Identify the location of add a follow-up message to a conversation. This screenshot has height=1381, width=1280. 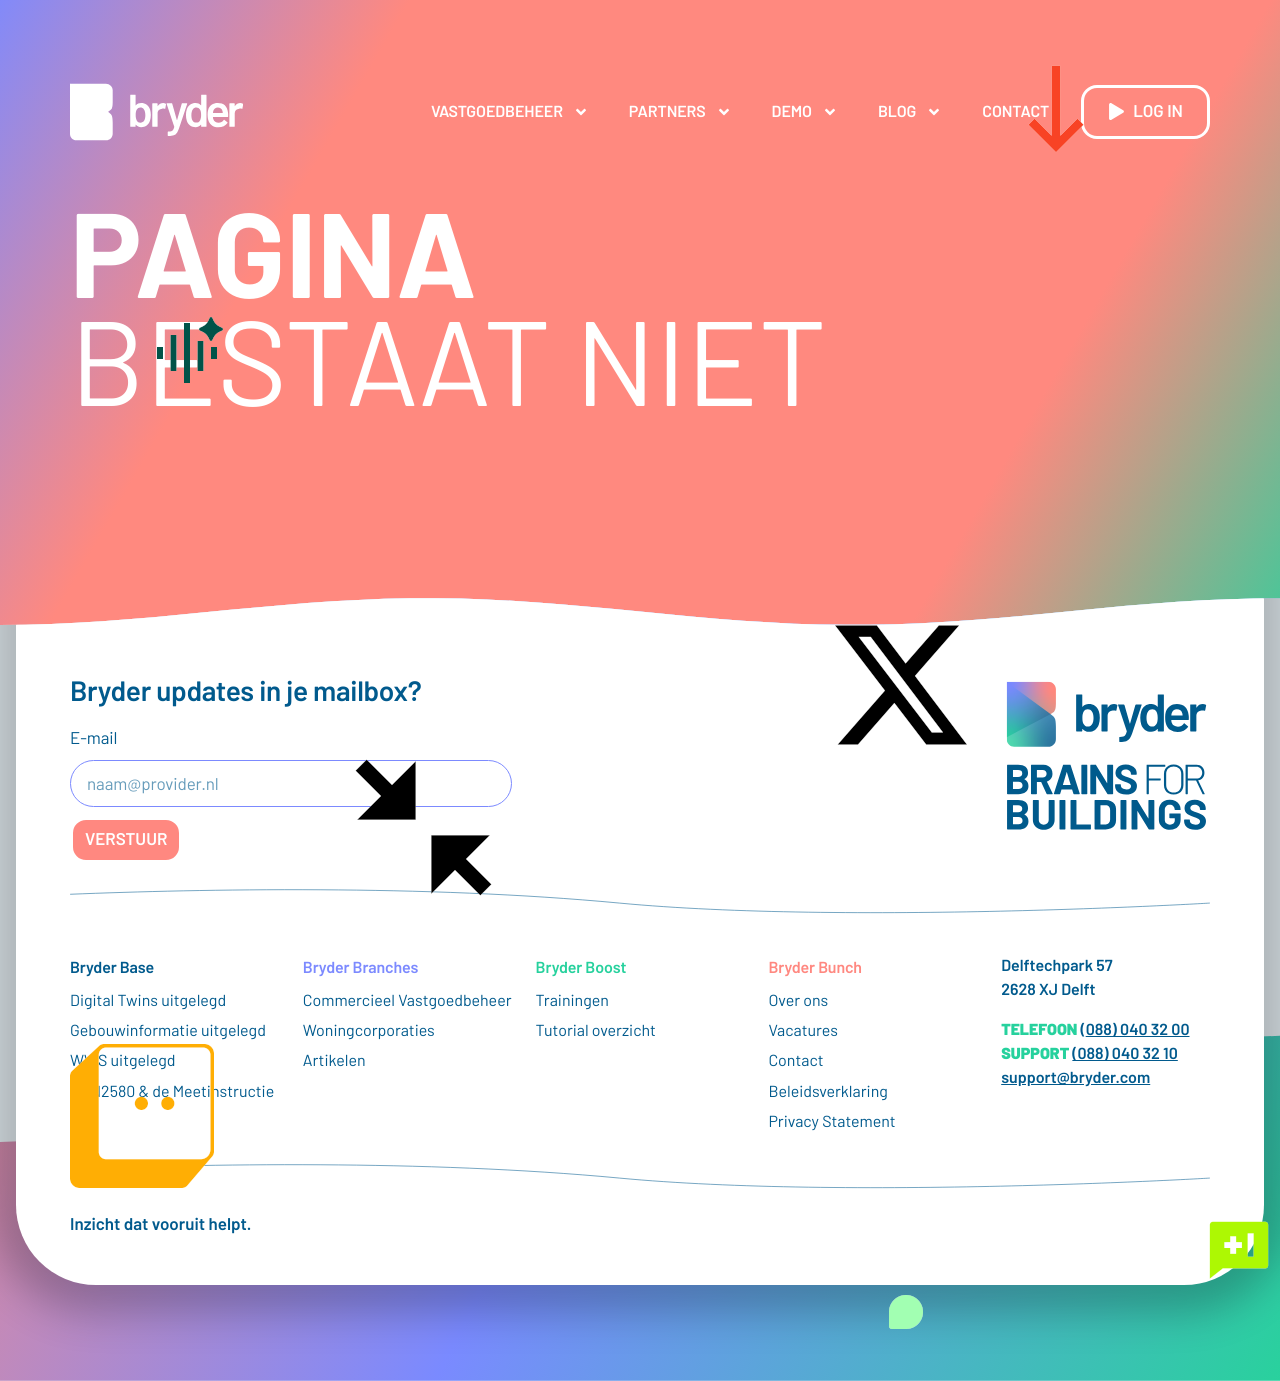
(1239, 1248).